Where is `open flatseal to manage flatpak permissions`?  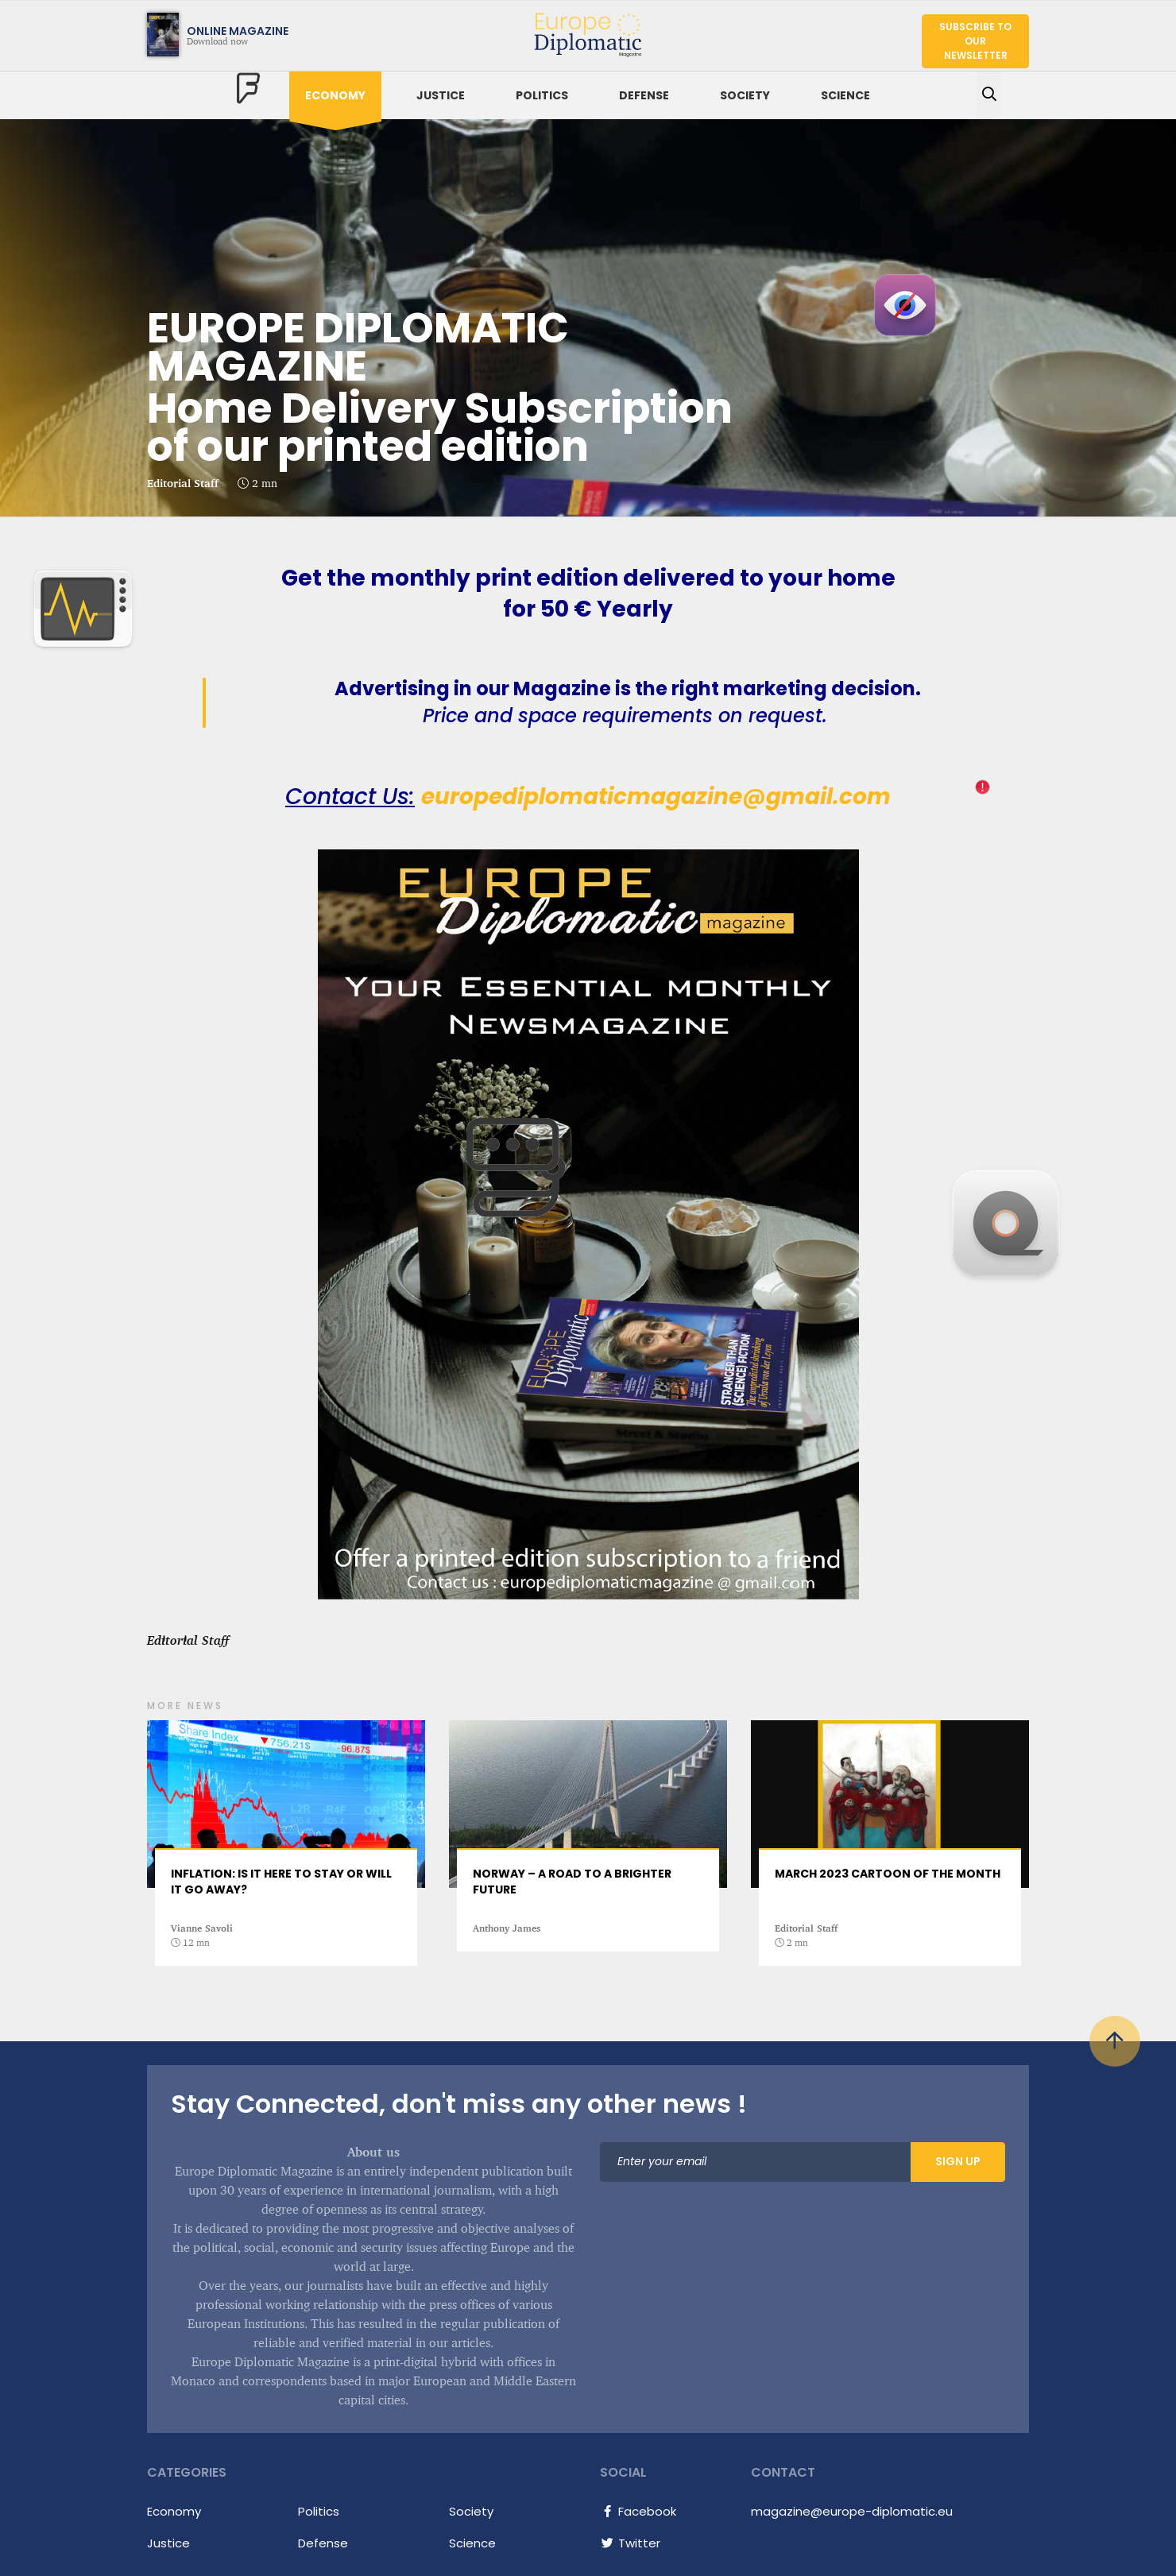
open flatseal to manage flatpak permissions is located at coordinates (1005, 1223).